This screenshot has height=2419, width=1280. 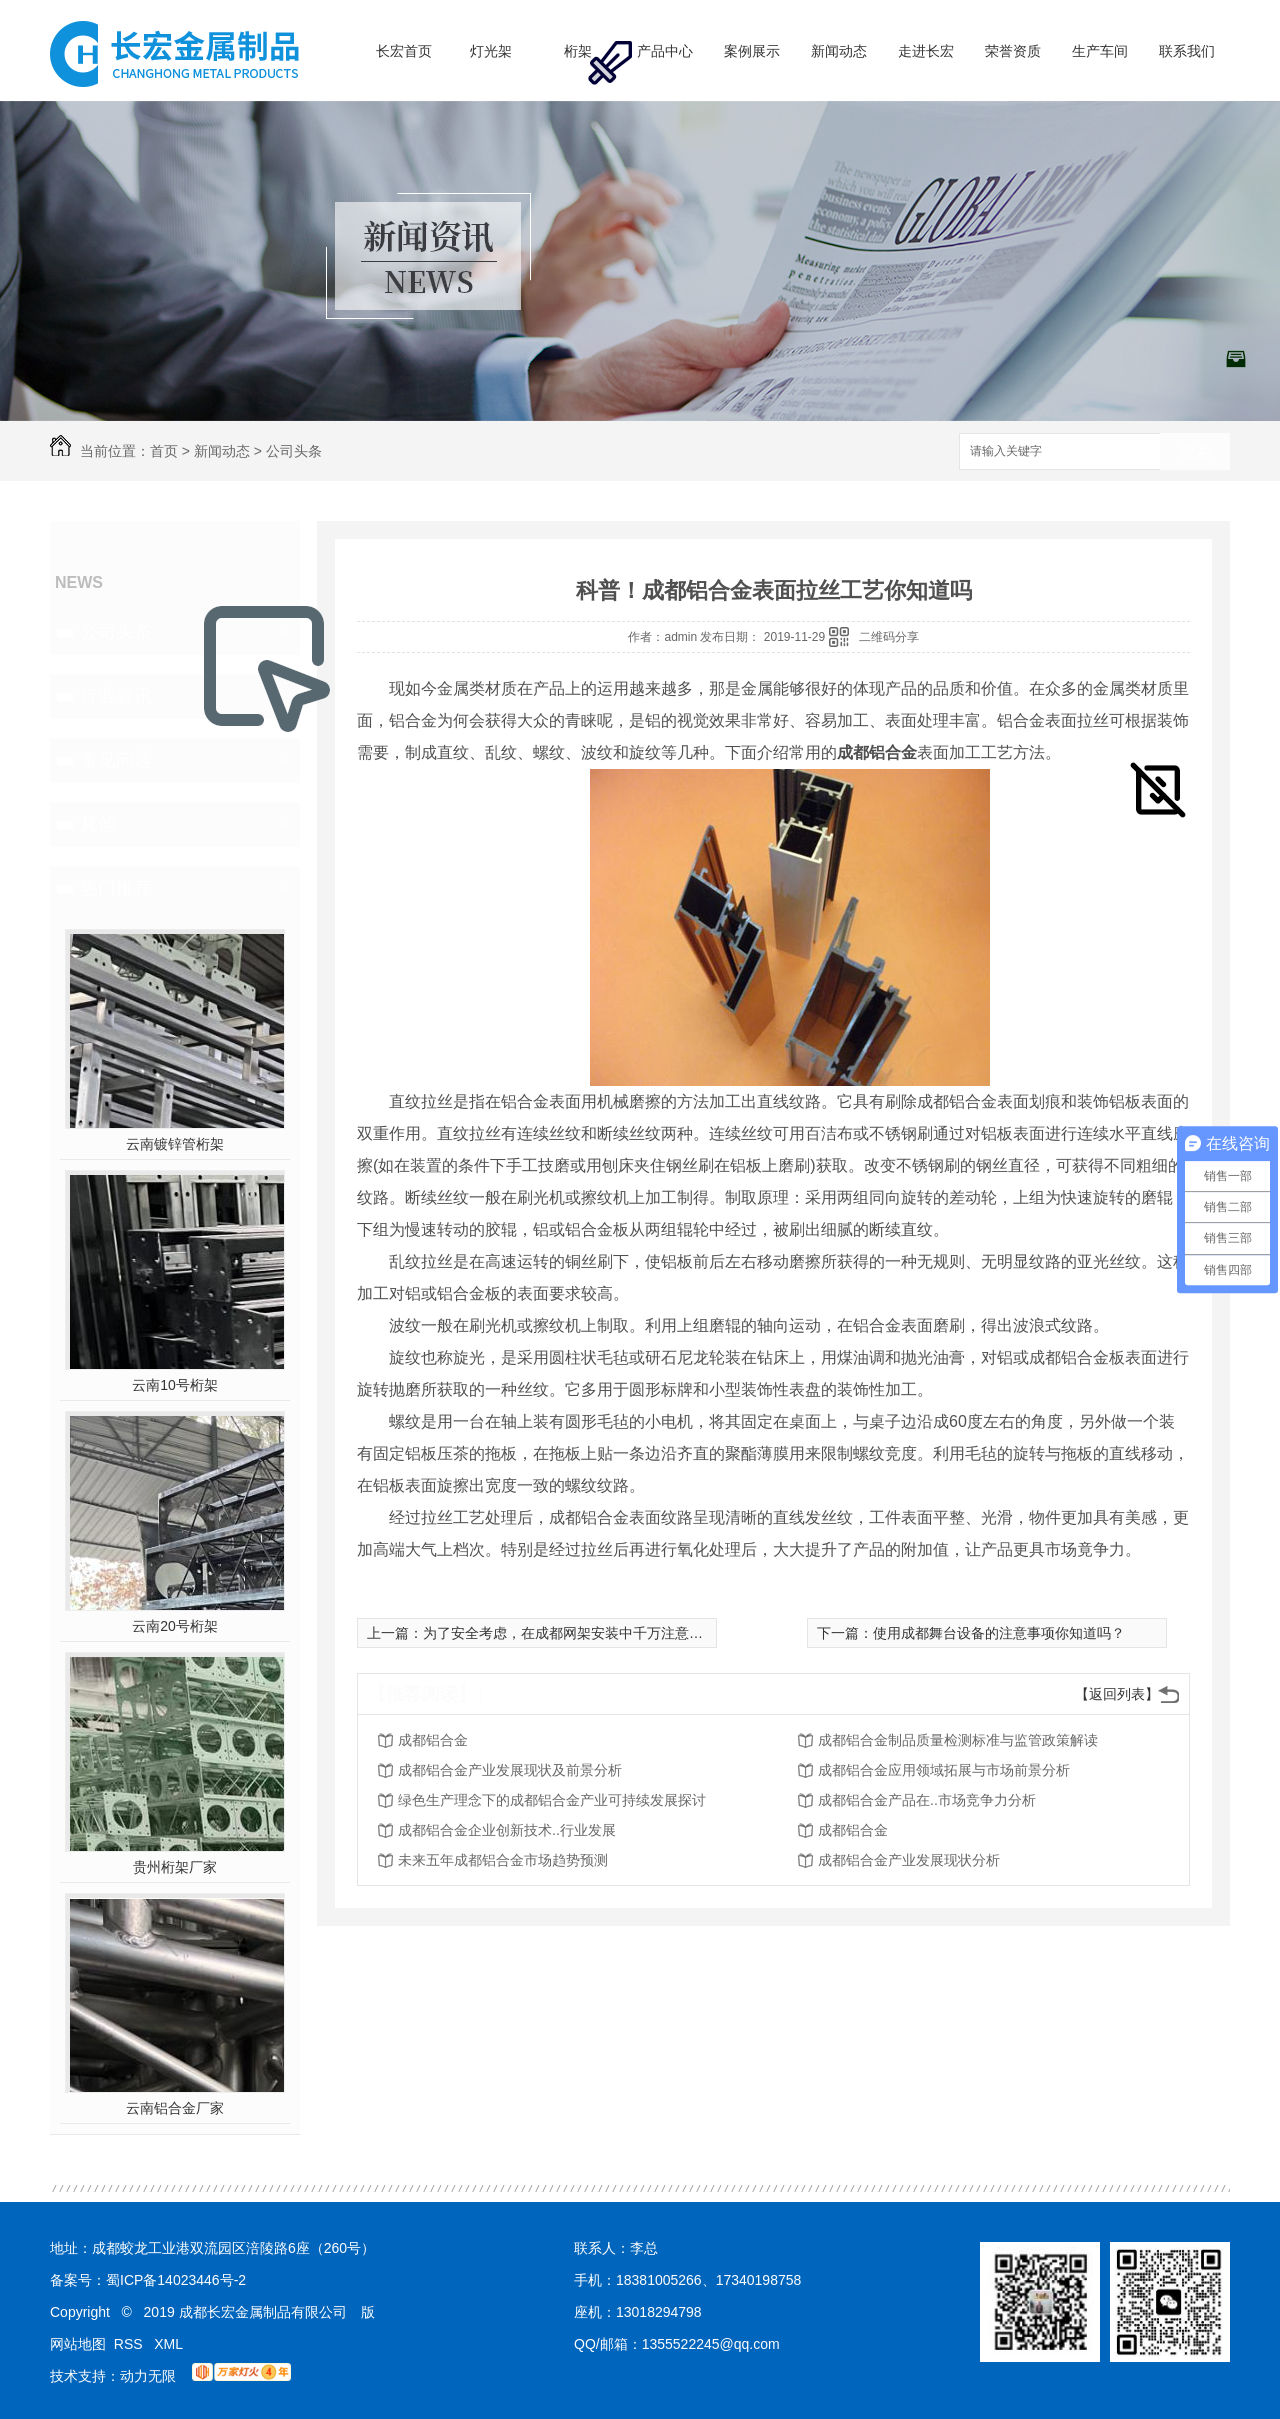 What do you see at coordinates (611, 62) in the screenshot?
I see `access game or combat features` at bounding box center [611, 62].